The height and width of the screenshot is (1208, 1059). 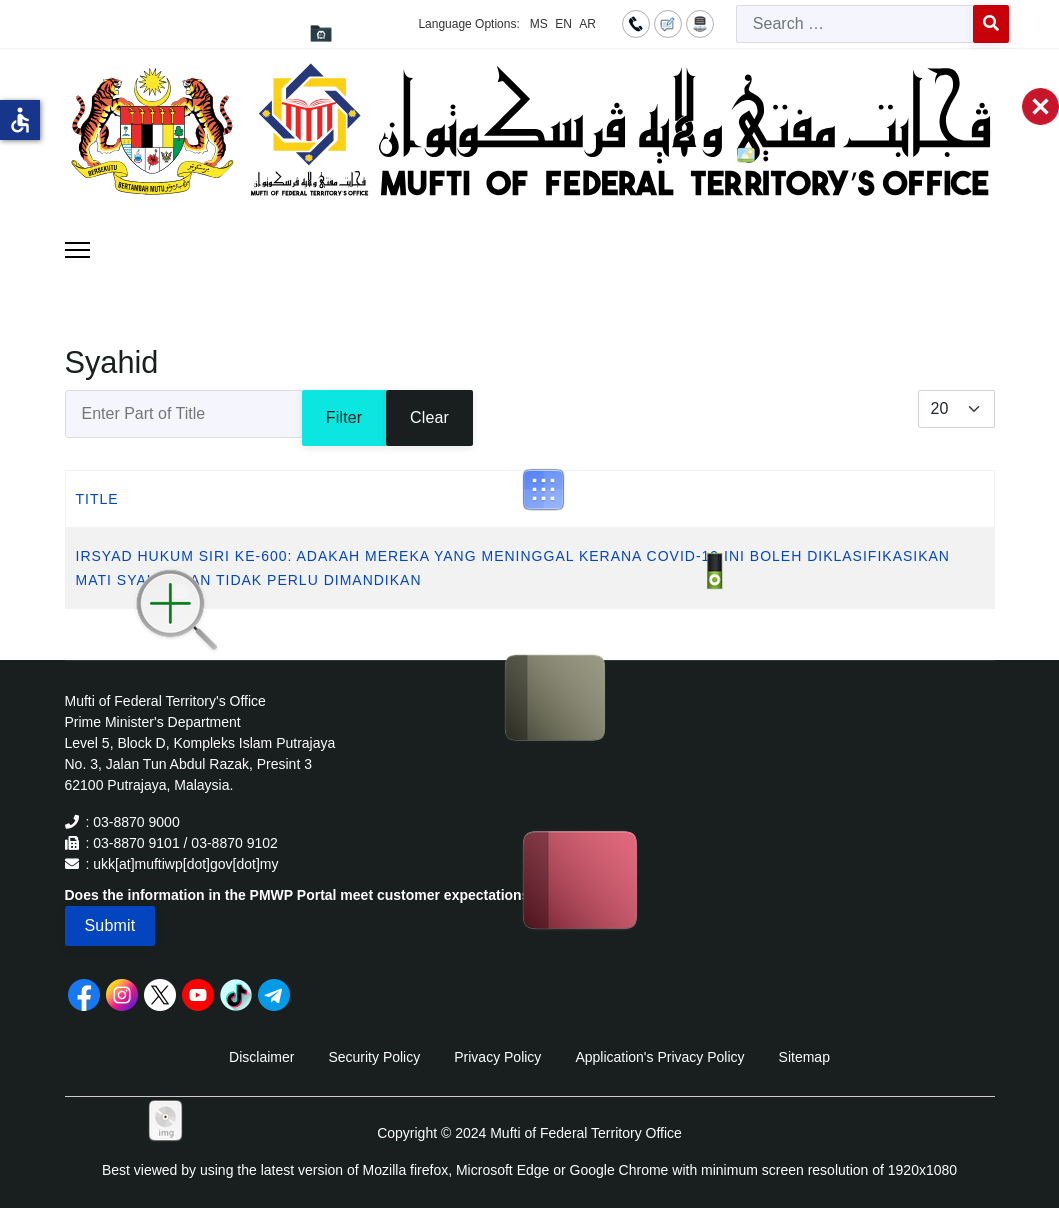 What do you see at coordinates (746, 155) in the screenshot?
I see `open graphics or image editing applications` at bounding box center [746, 155].